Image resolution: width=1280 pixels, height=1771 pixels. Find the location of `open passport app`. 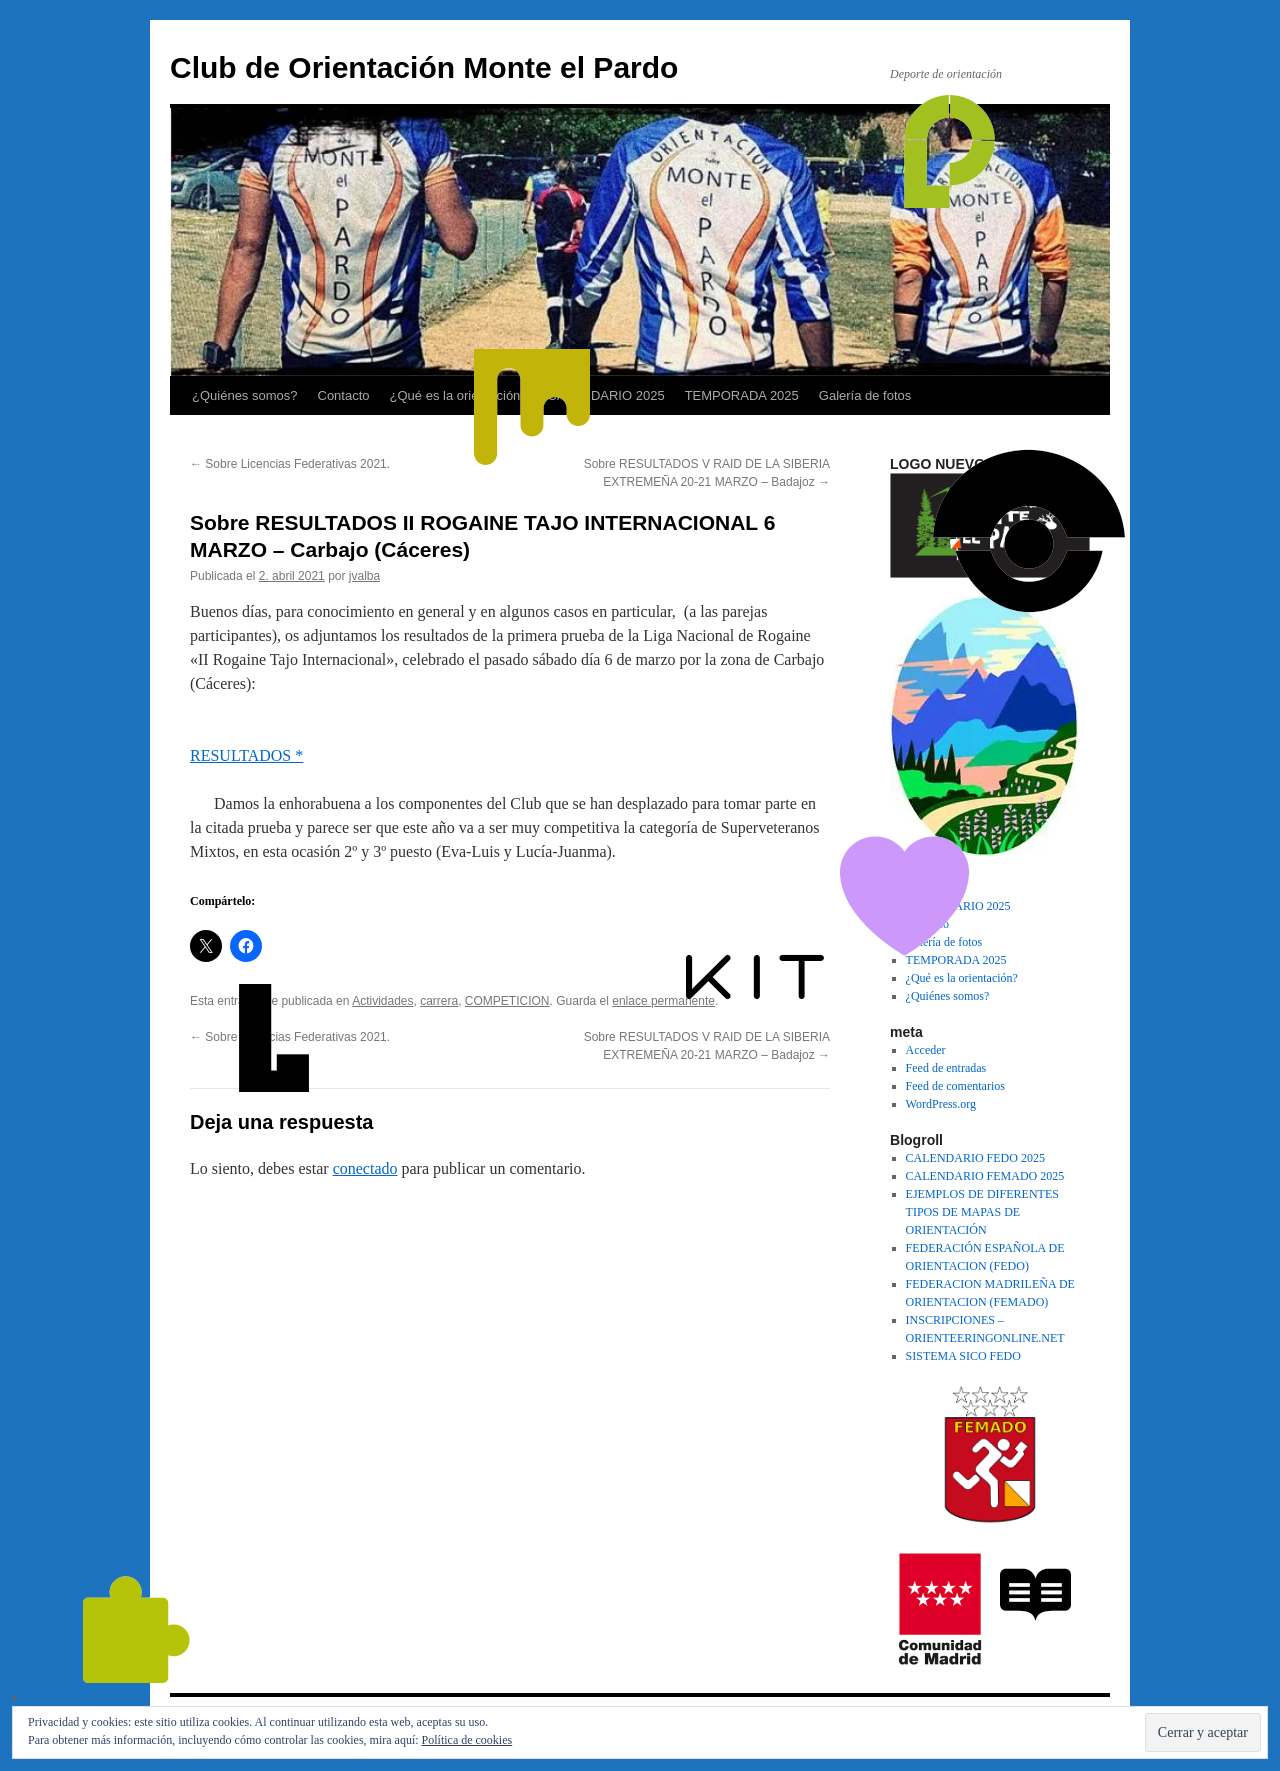

open passport app is located at coordinates (949, 151).